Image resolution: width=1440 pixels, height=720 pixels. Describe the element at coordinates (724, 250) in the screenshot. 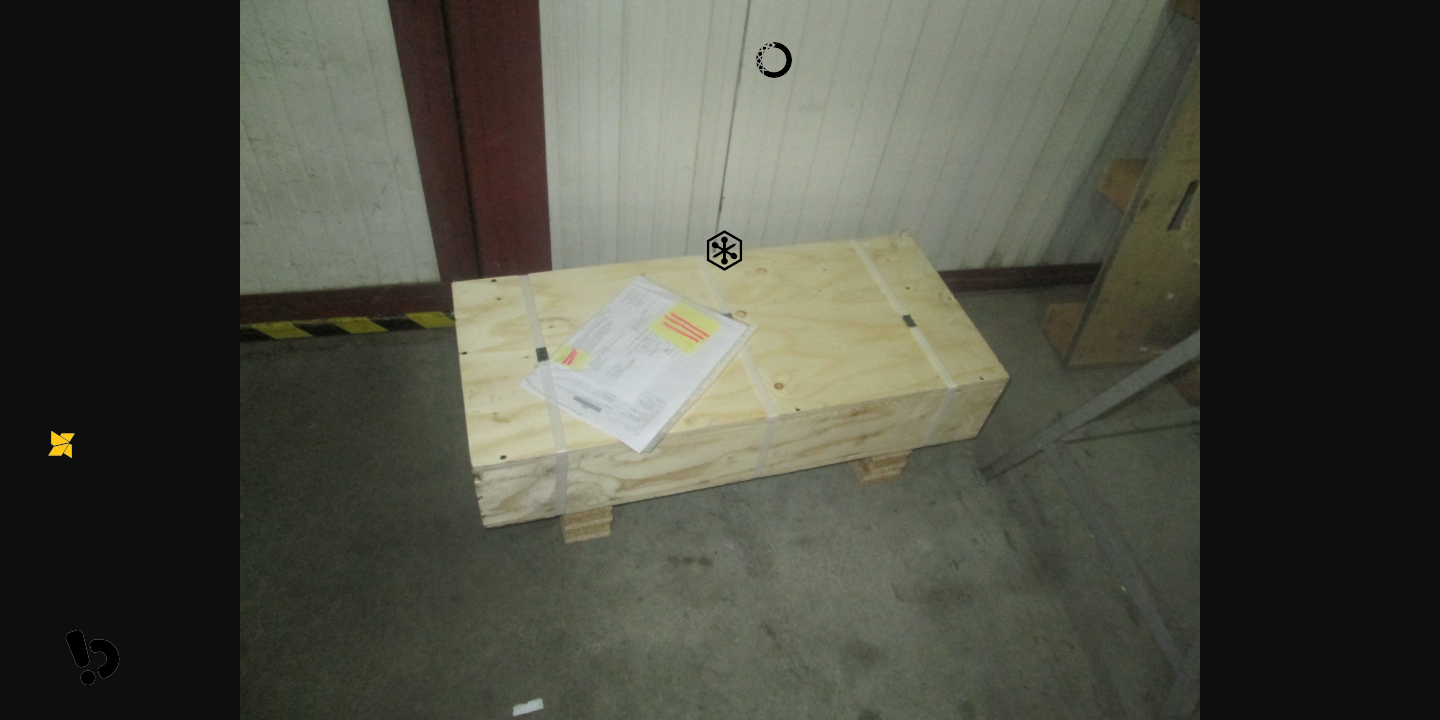

I see `legacy games logo` at that location.